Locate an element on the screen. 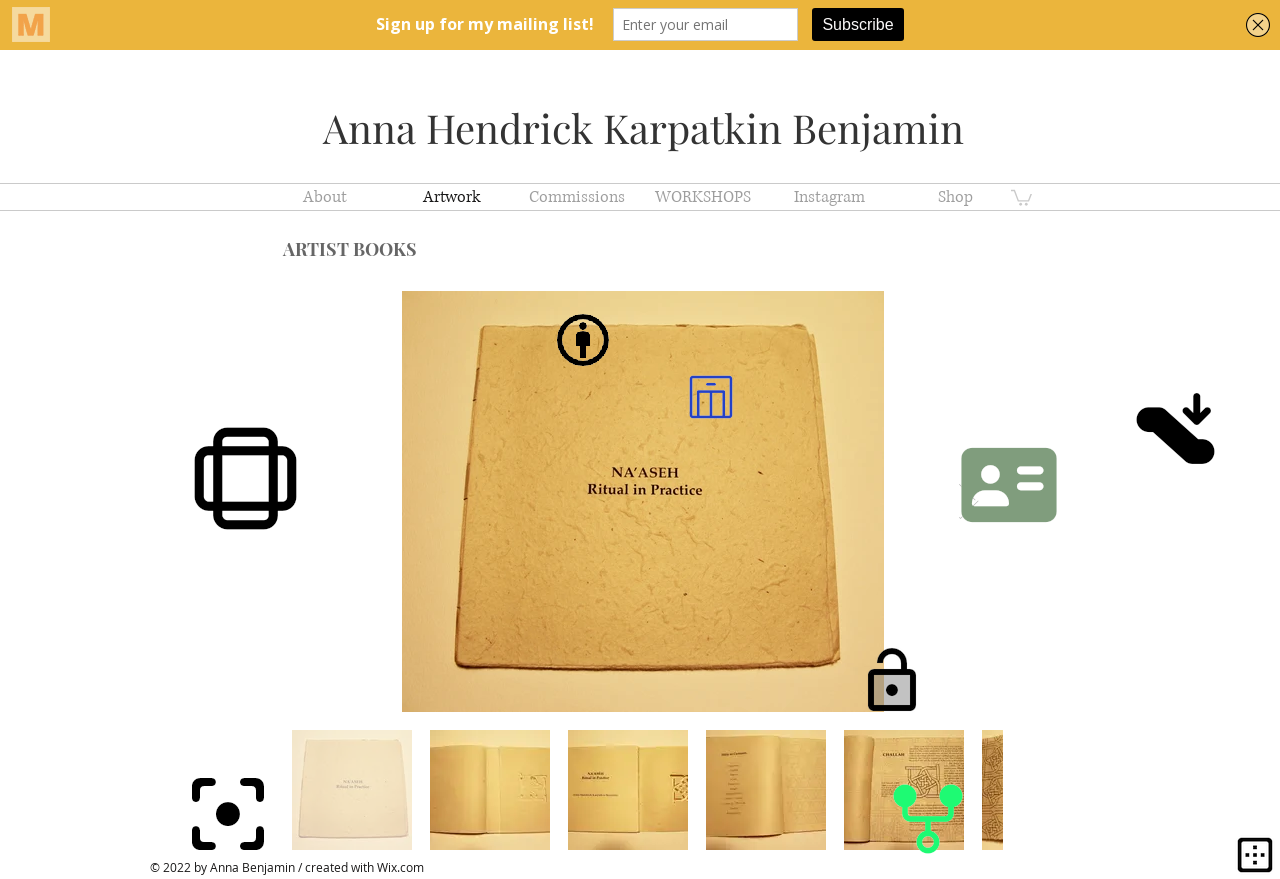 Image resolution: width=1280 pixels, height=879 pixels. tap to focus camera on center point is located at coordinates (228, 814).